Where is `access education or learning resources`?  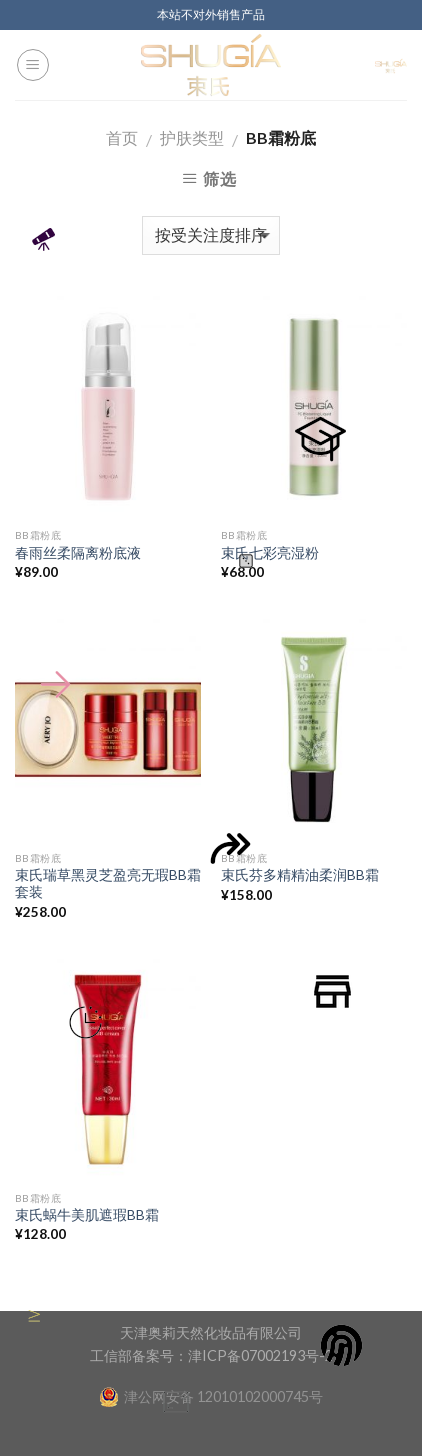
access education or learning resources is located at coordinates (320, 437).